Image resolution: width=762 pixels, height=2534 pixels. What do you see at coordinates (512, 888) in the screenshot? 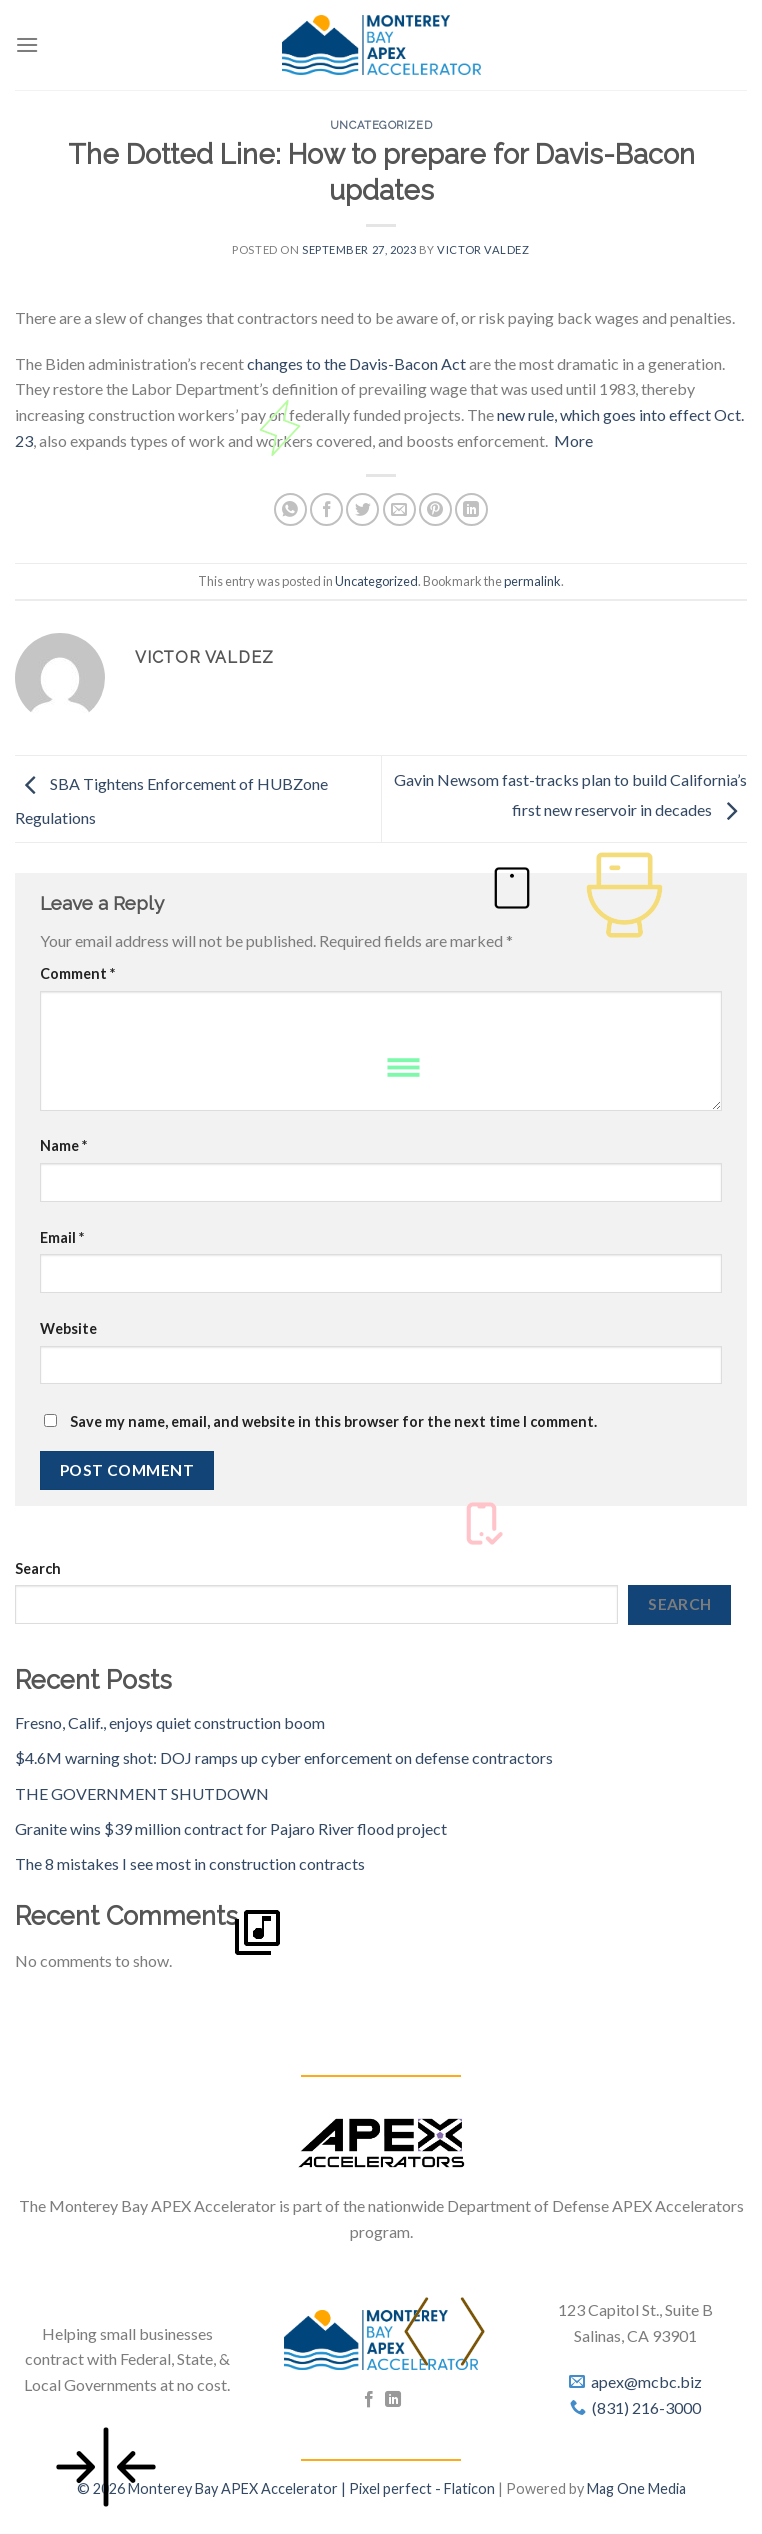
I see `tablet device with front-facing camera` at bounding box center [512, 888].